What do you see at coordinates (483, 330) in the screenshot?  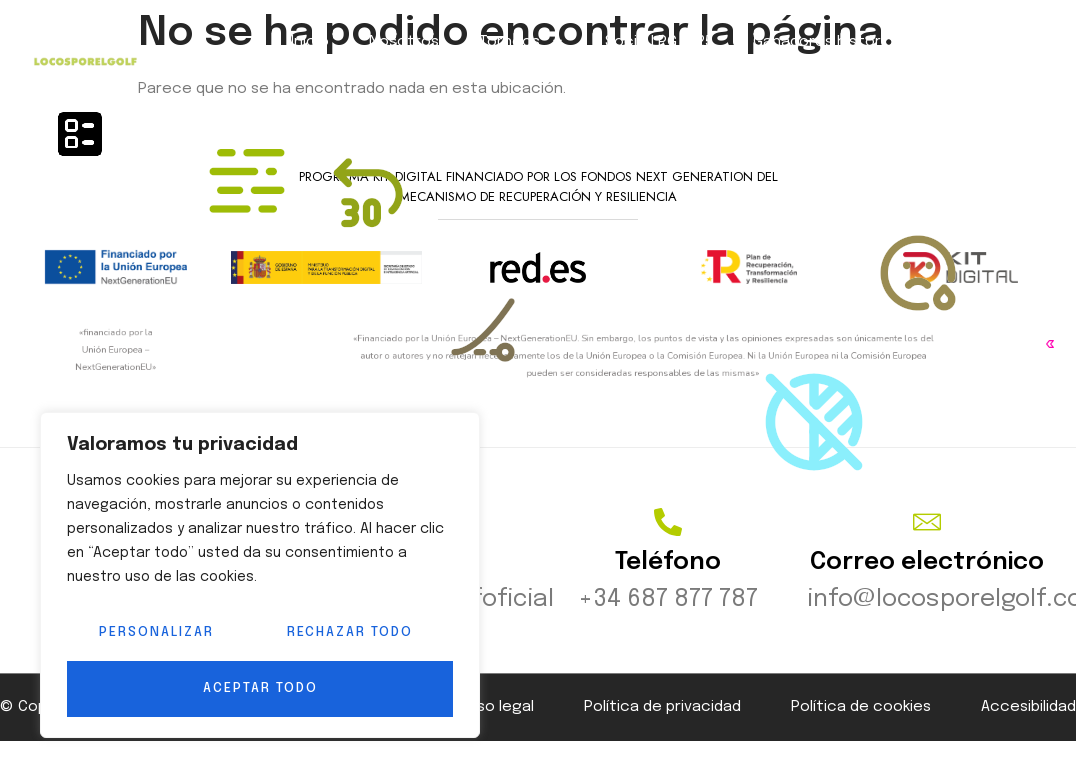 I see `adjust animation easing curve` at bounding box center [483, 330].